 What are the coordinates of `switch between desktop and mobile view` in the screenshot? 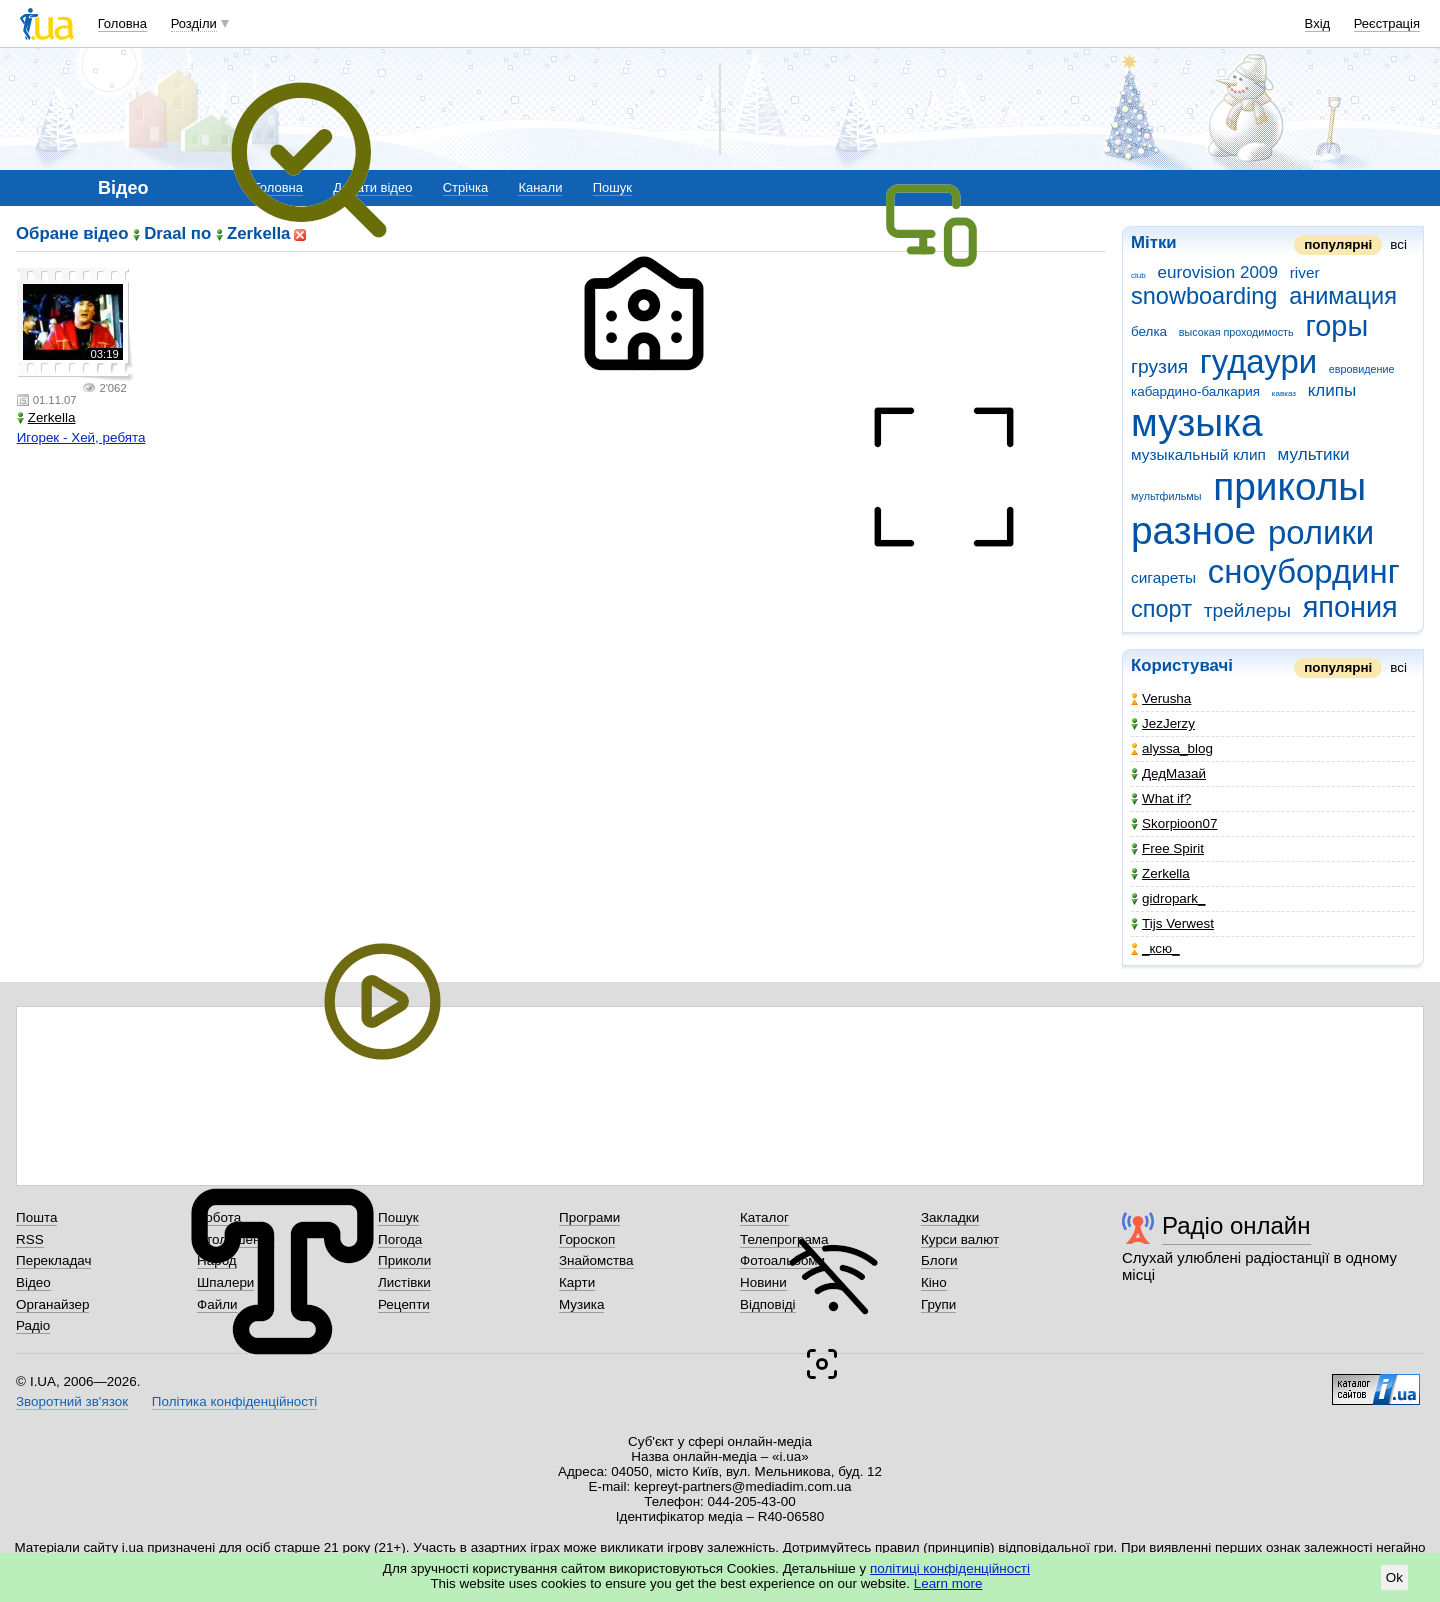 It's located at (931, 221).